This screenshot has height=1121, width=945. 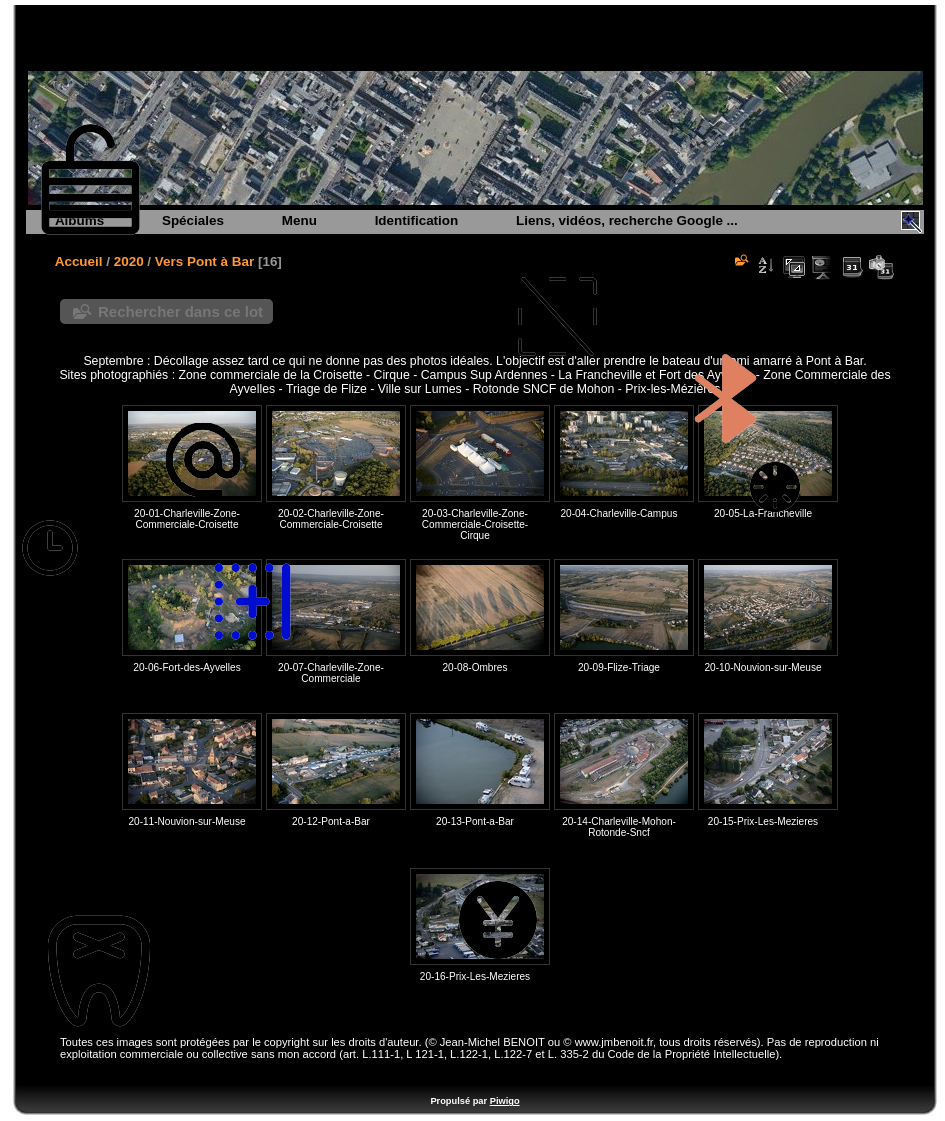 I want to click on view current time, so click(x=50, y=548).